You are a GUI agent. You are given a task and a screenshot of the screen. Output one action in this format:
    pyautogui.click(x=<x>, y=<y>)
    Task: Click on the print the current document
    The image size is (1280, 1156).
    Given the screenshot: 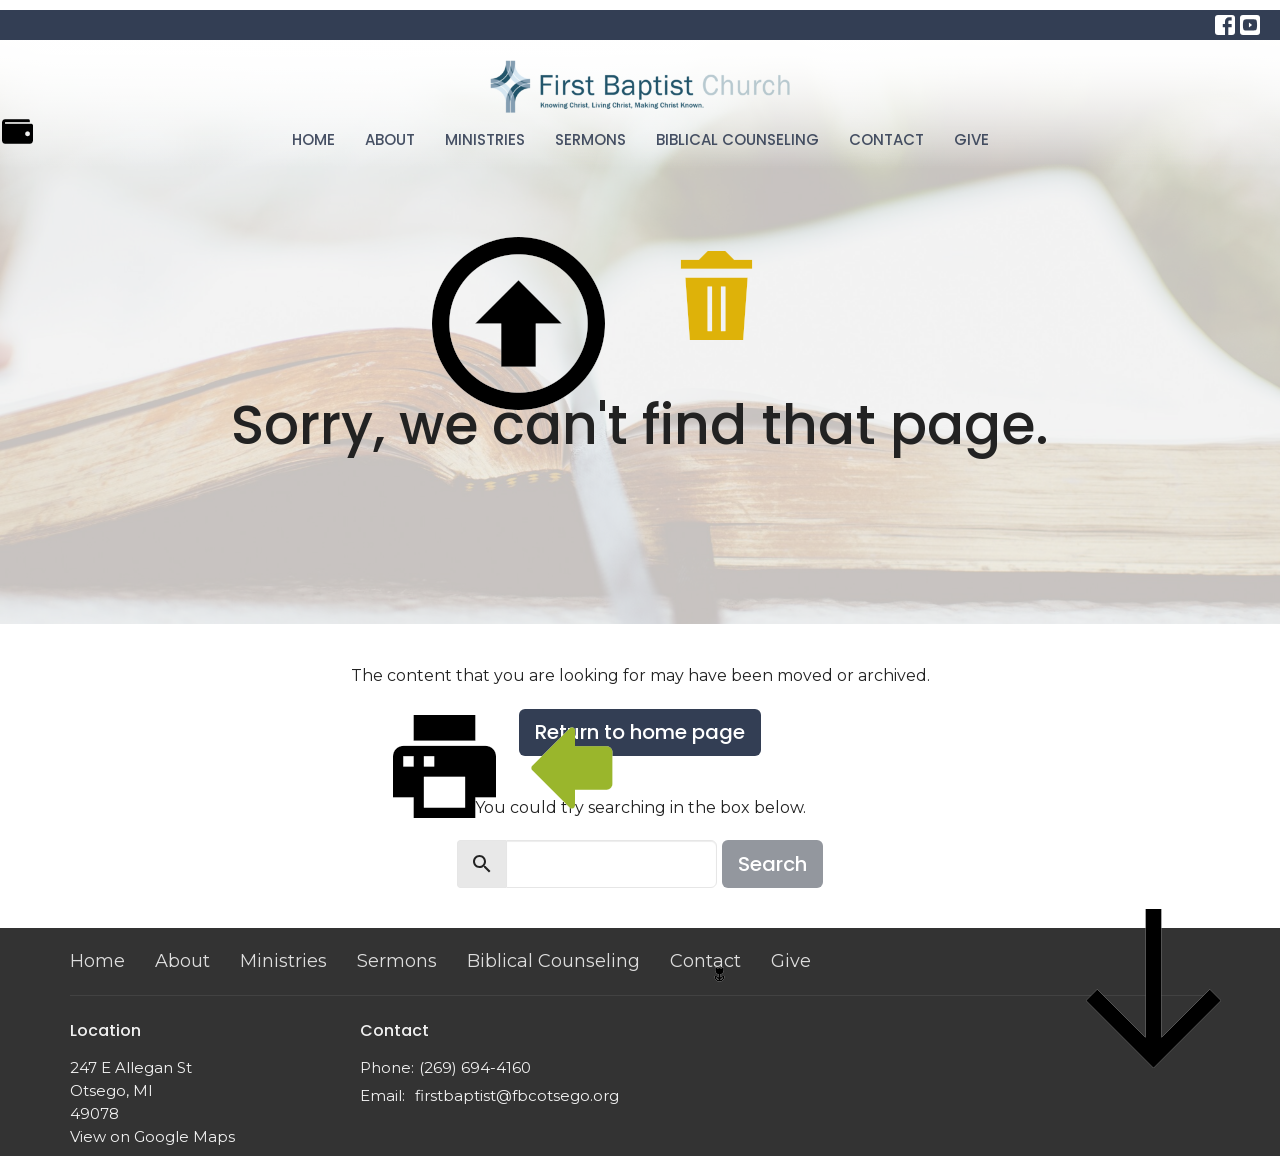 What is the action you would take?
    pyautogui.click(x=444, y=766)
    